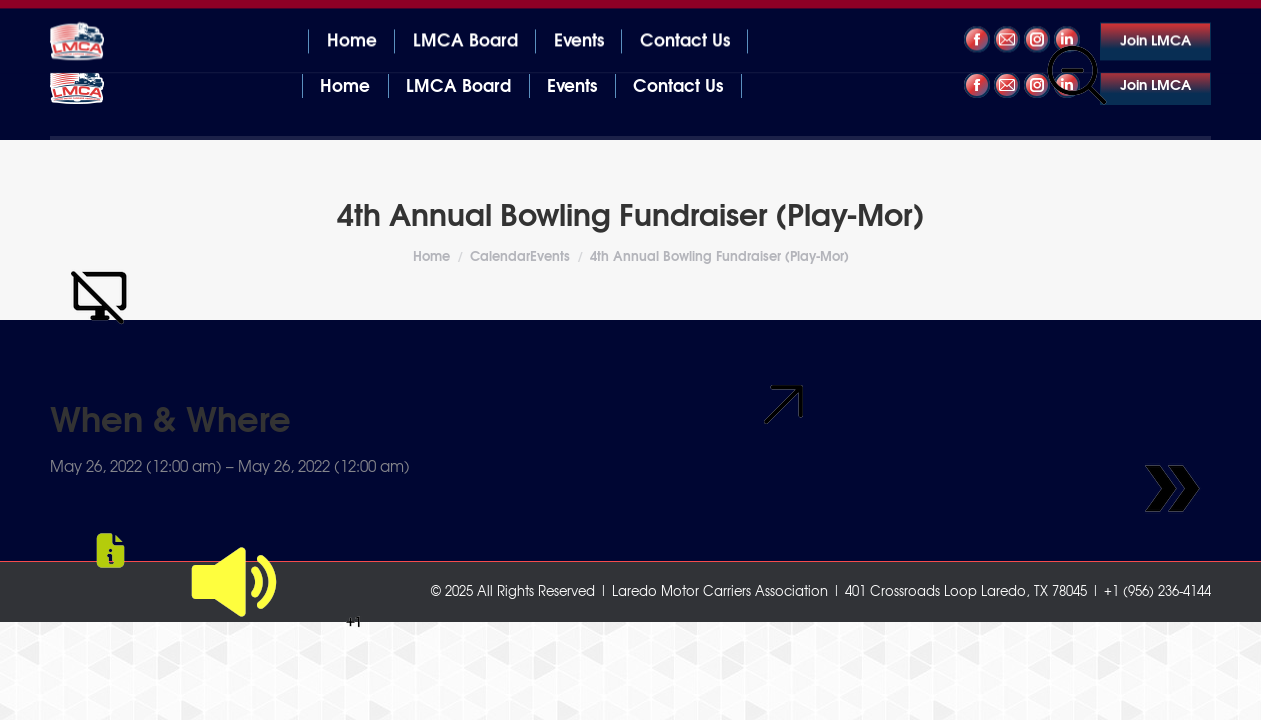  What do you see at coordinates (1077, 75) in the screenshot?
I see `zoom out of the current view` at bounding box center [1077, 75].